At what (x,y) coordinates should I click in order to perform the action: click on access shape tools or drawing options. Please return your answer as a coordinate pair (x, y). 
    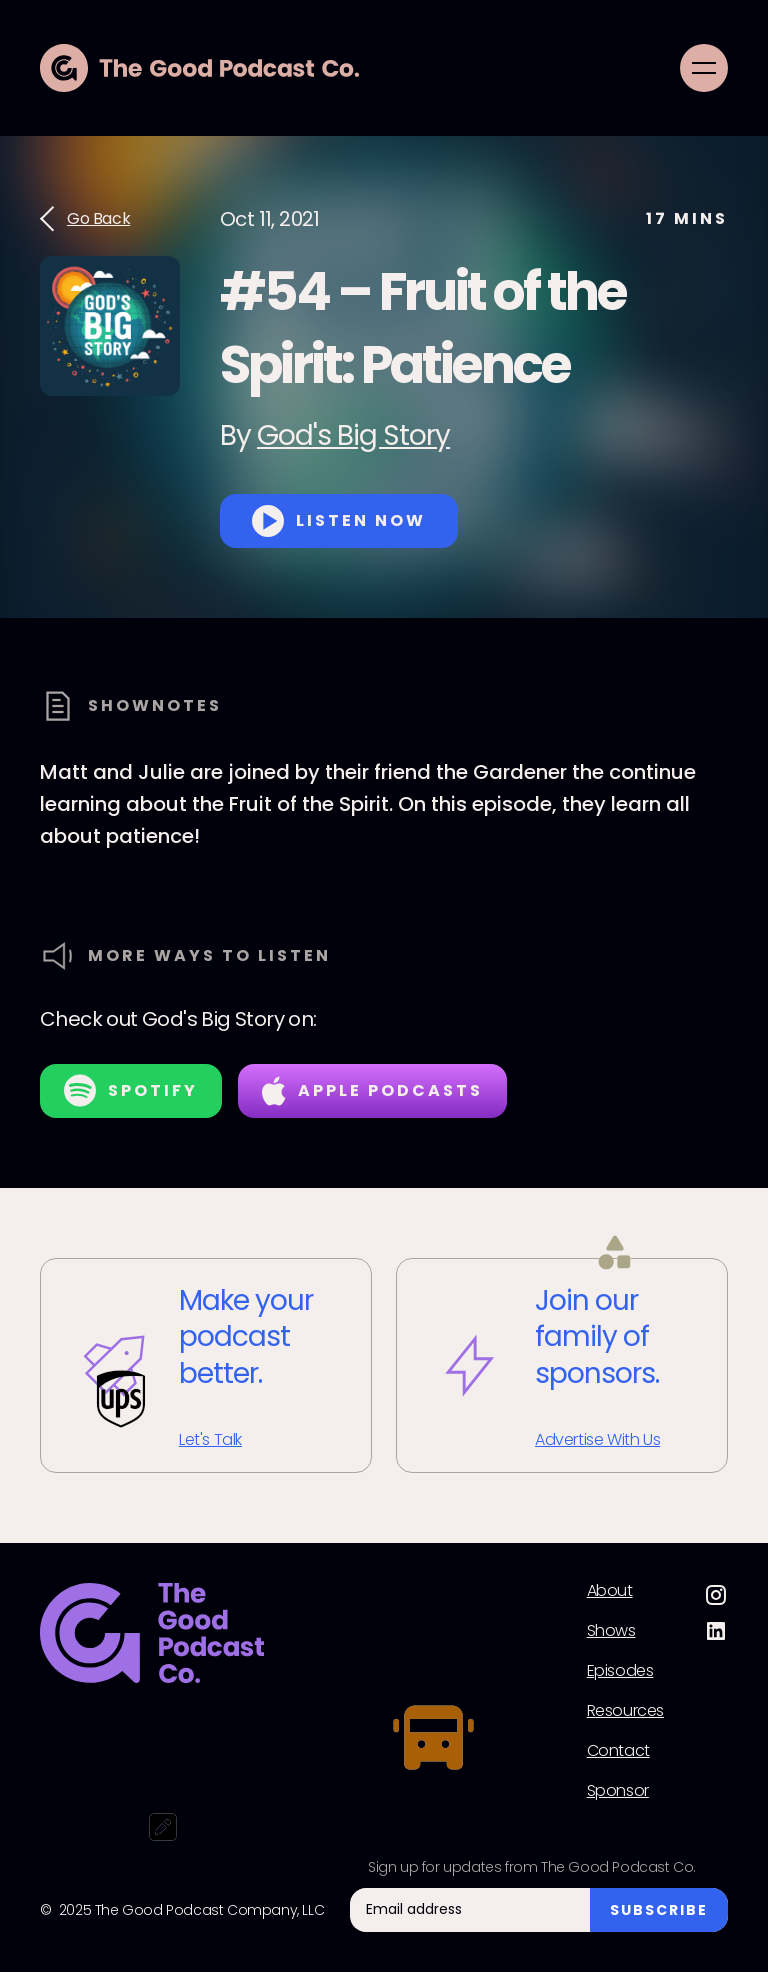
    Looking at the image, I should click on (615, 1253).